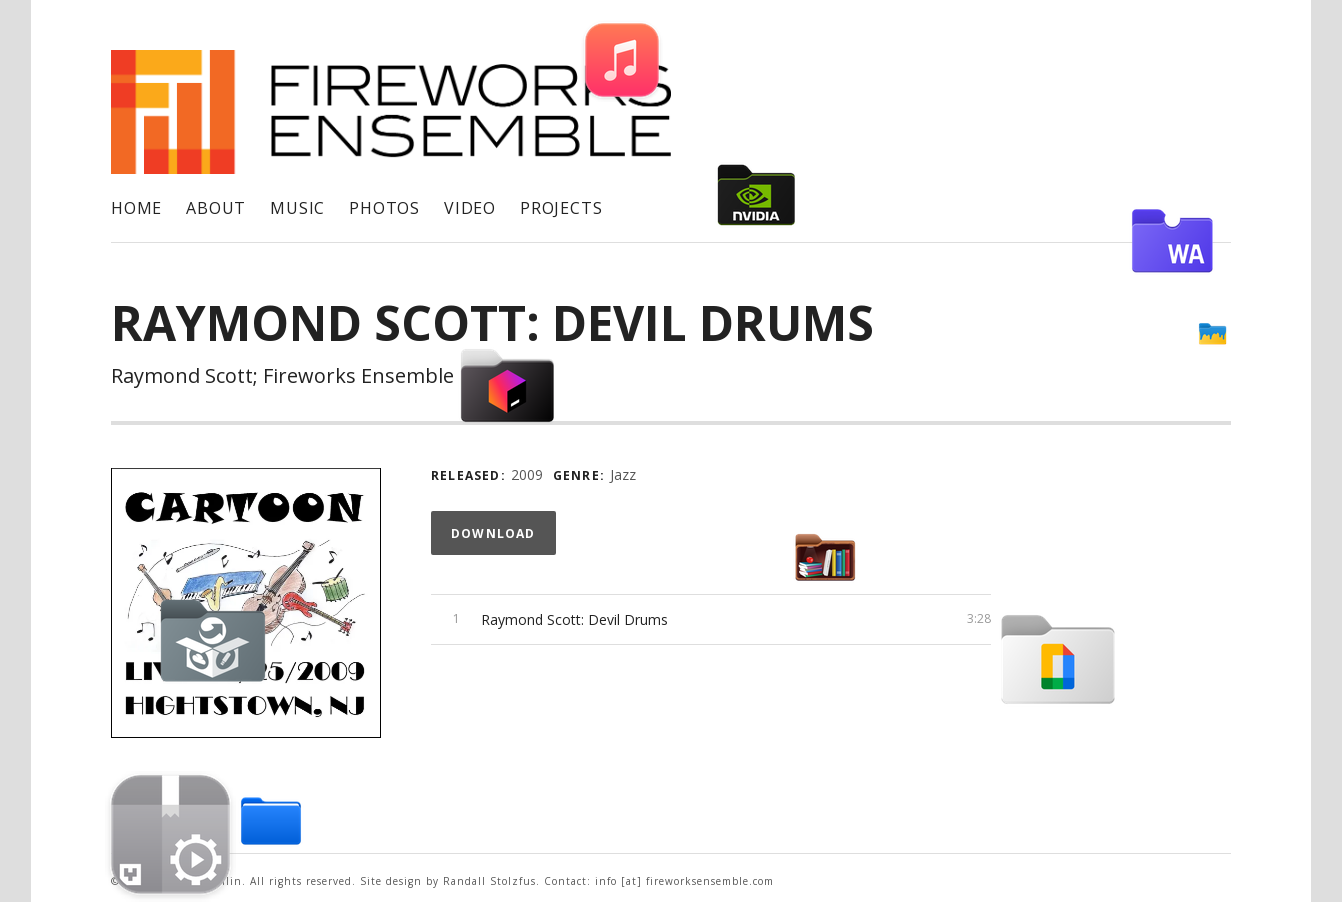 The width and height of the screenshot is (1342, 902). Describe the element at coordinates (271, 821) in the screenshot. I see `open folder to view files` at that location.